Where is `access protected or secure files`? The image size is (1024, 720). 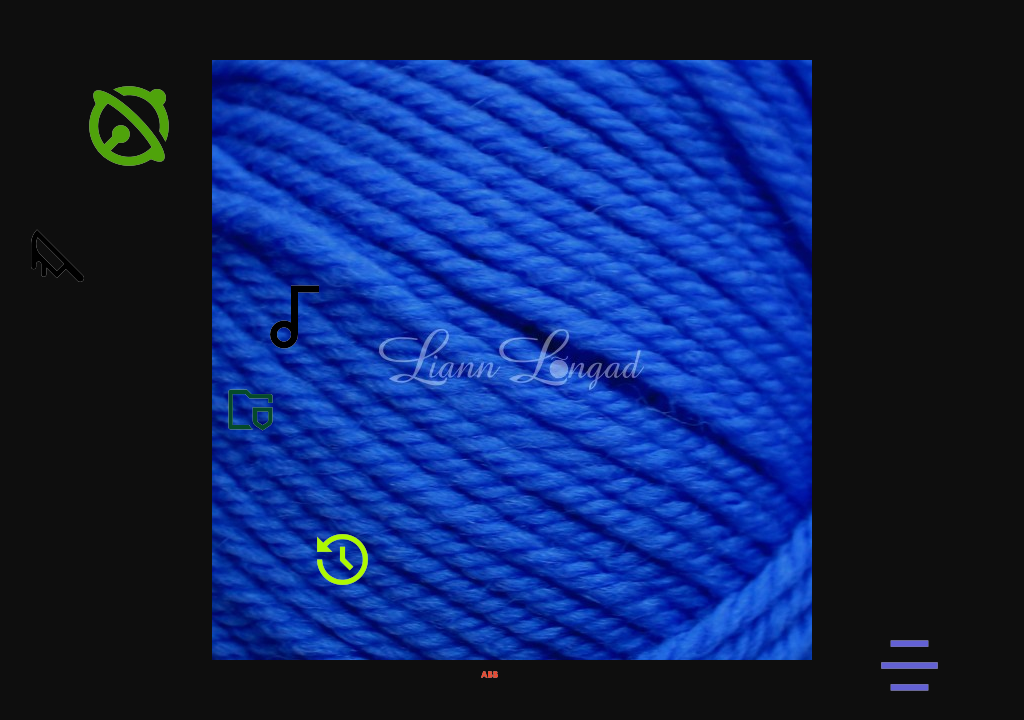 access protected or secure files is located at coordinates (250, 409).